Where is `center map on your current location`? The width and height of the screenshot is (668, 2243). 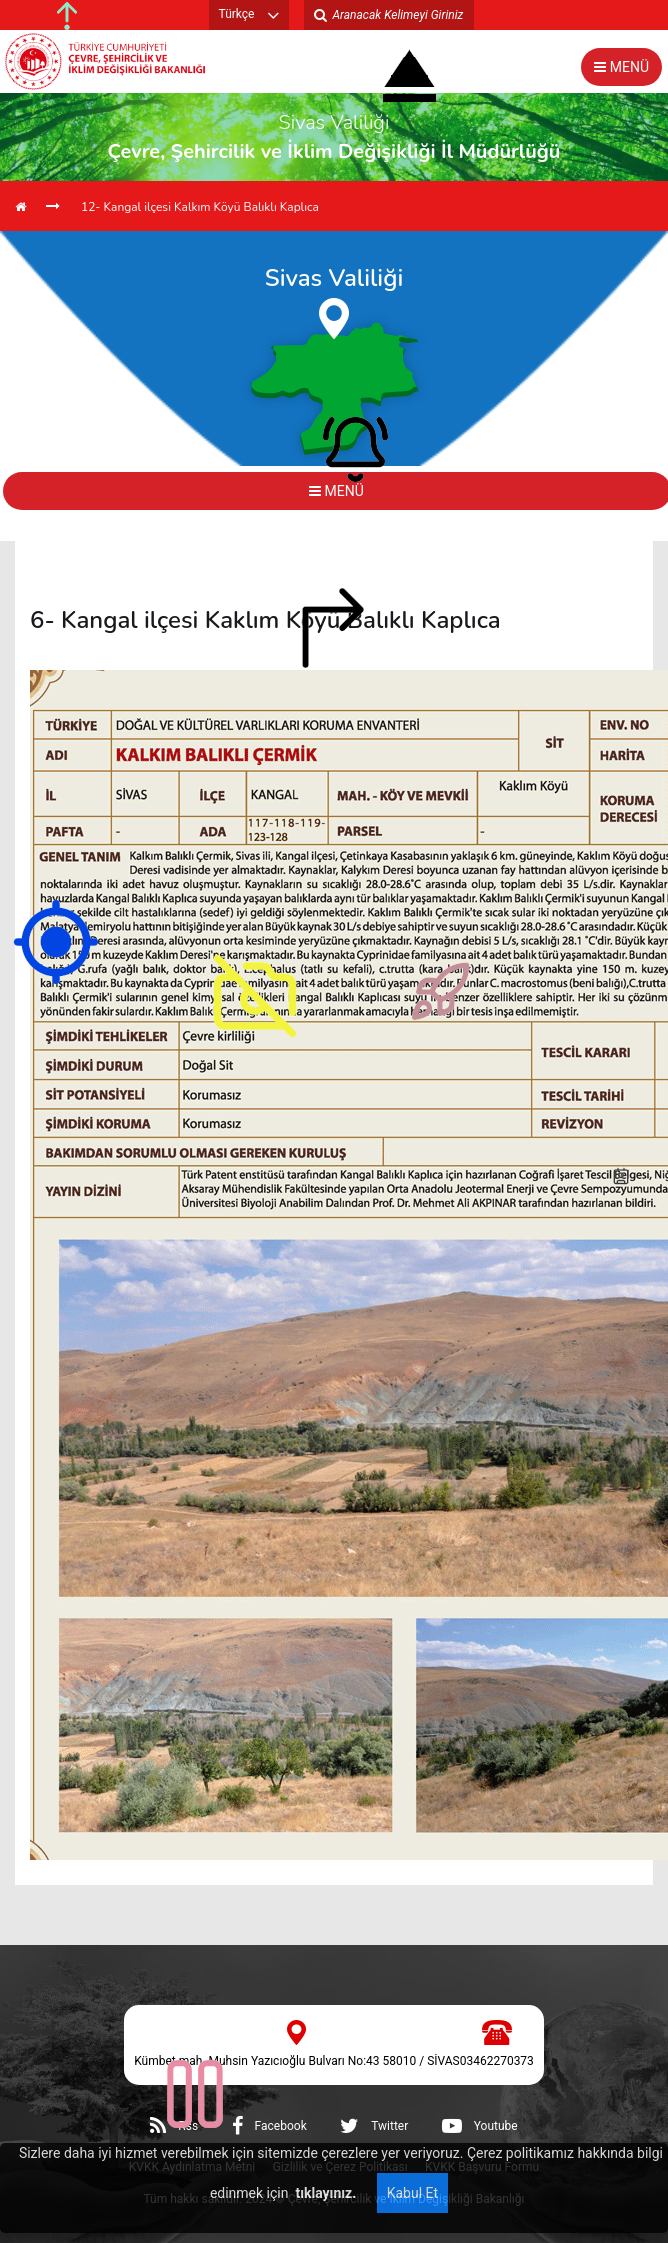
center map on your current location is located at coordinates (56, 942).